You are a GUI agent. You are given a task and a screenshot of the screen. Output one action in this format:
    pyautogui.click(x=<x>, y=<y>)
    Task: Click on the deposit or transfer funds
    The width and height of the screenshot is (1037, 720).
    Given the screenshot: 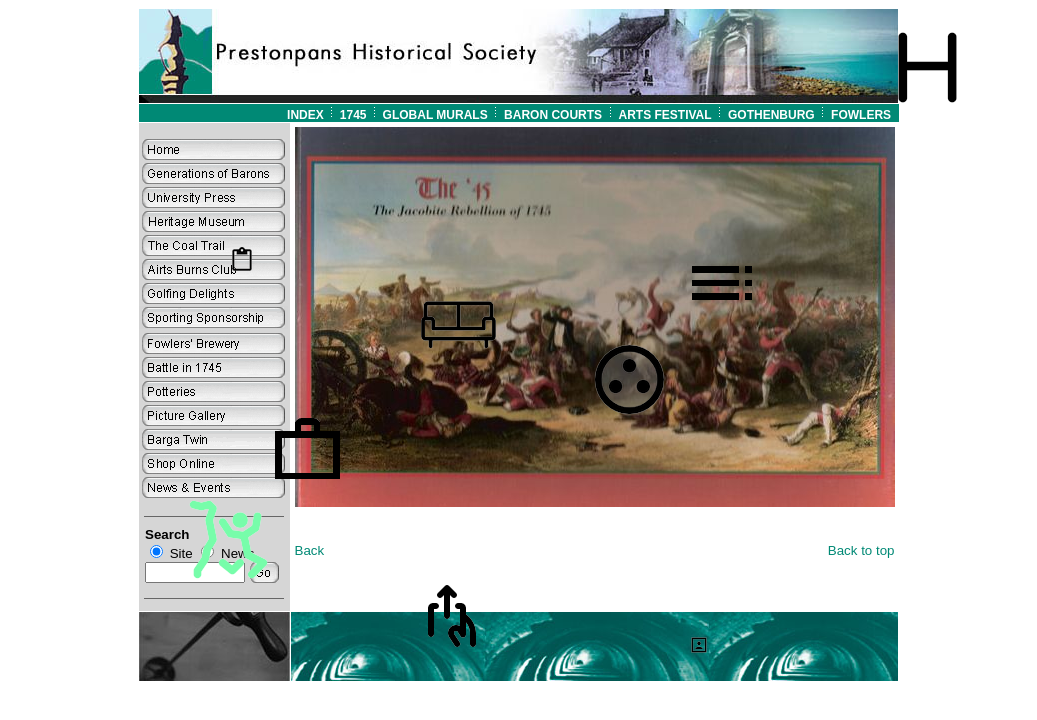 What is the action you would take?
    pyautogui.click(x=449, y=616)
    